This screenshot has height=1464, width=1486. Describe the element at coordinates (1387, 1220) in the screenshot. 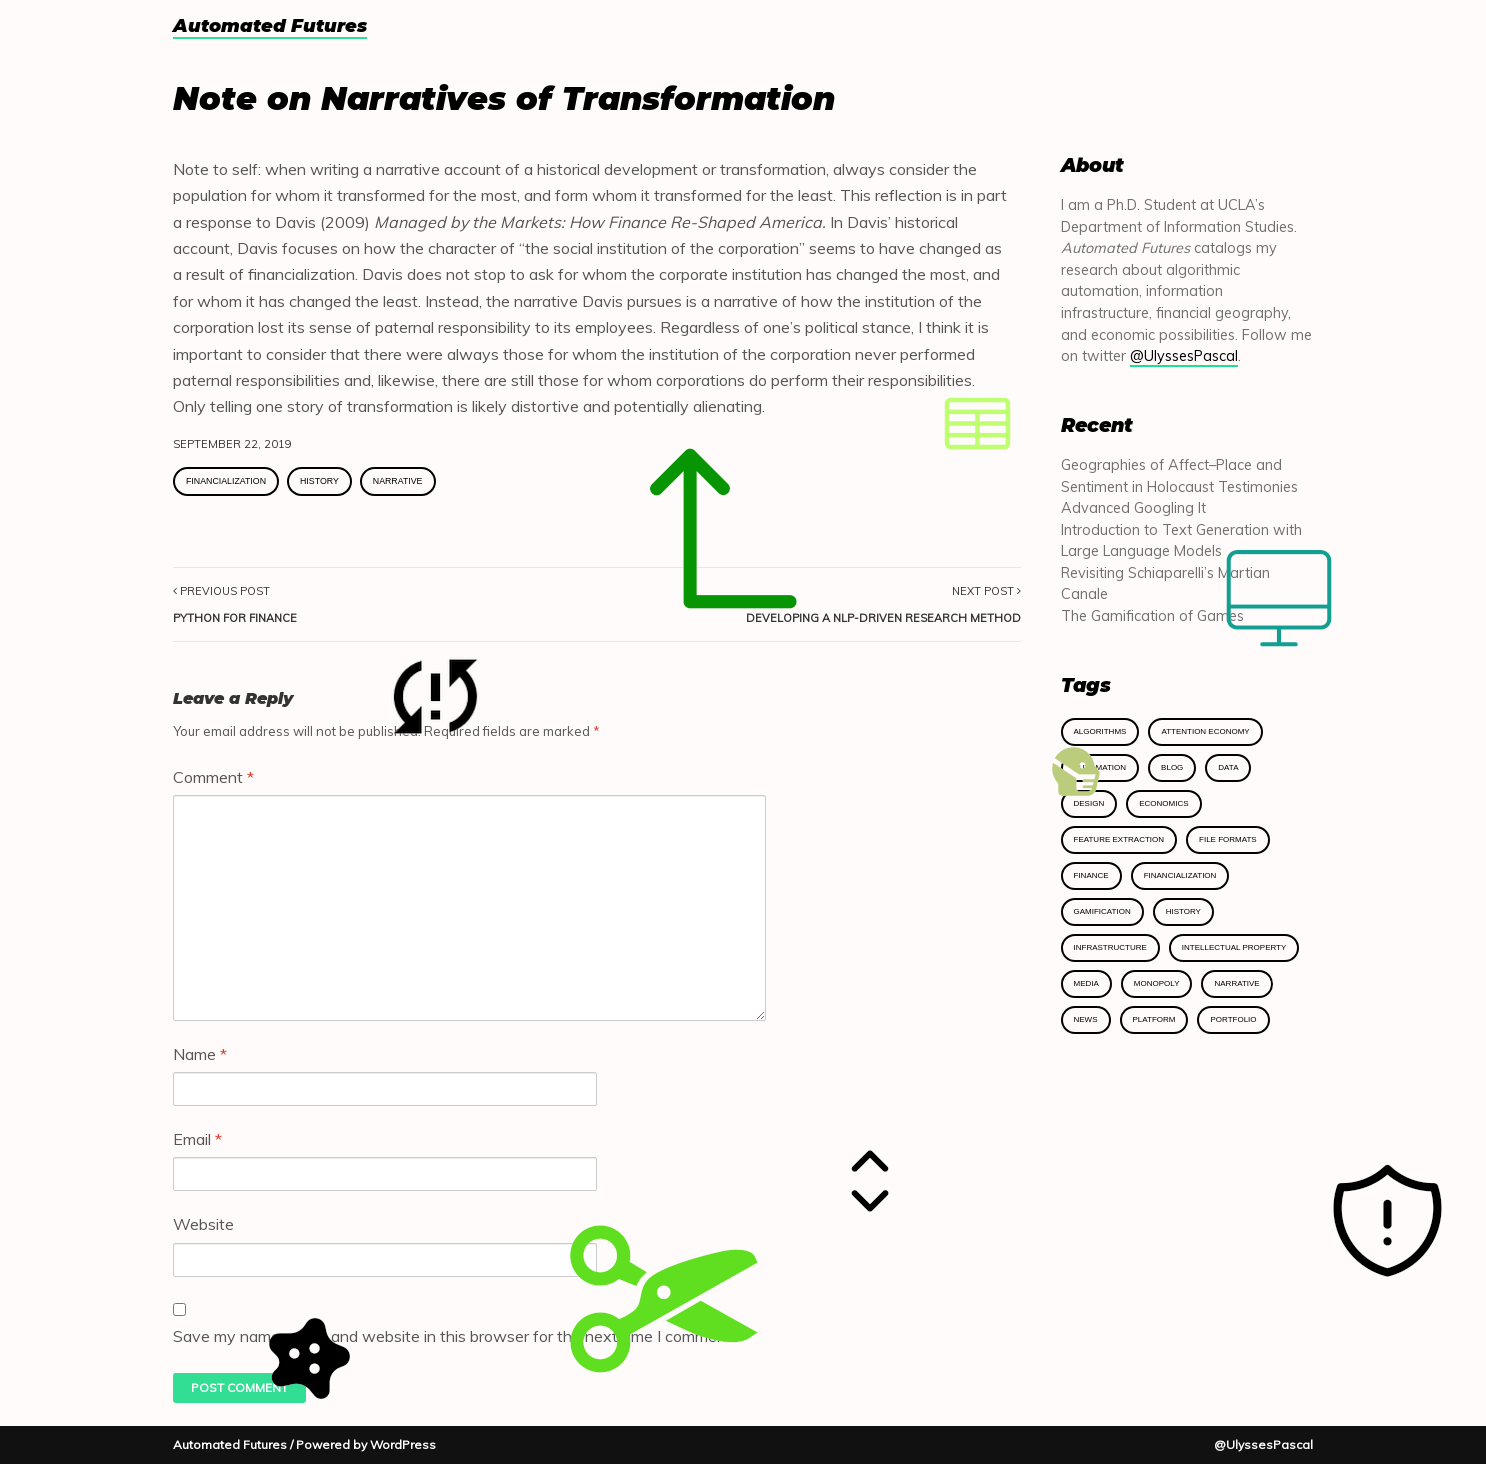

I see `security warning or alert detected` at that location.